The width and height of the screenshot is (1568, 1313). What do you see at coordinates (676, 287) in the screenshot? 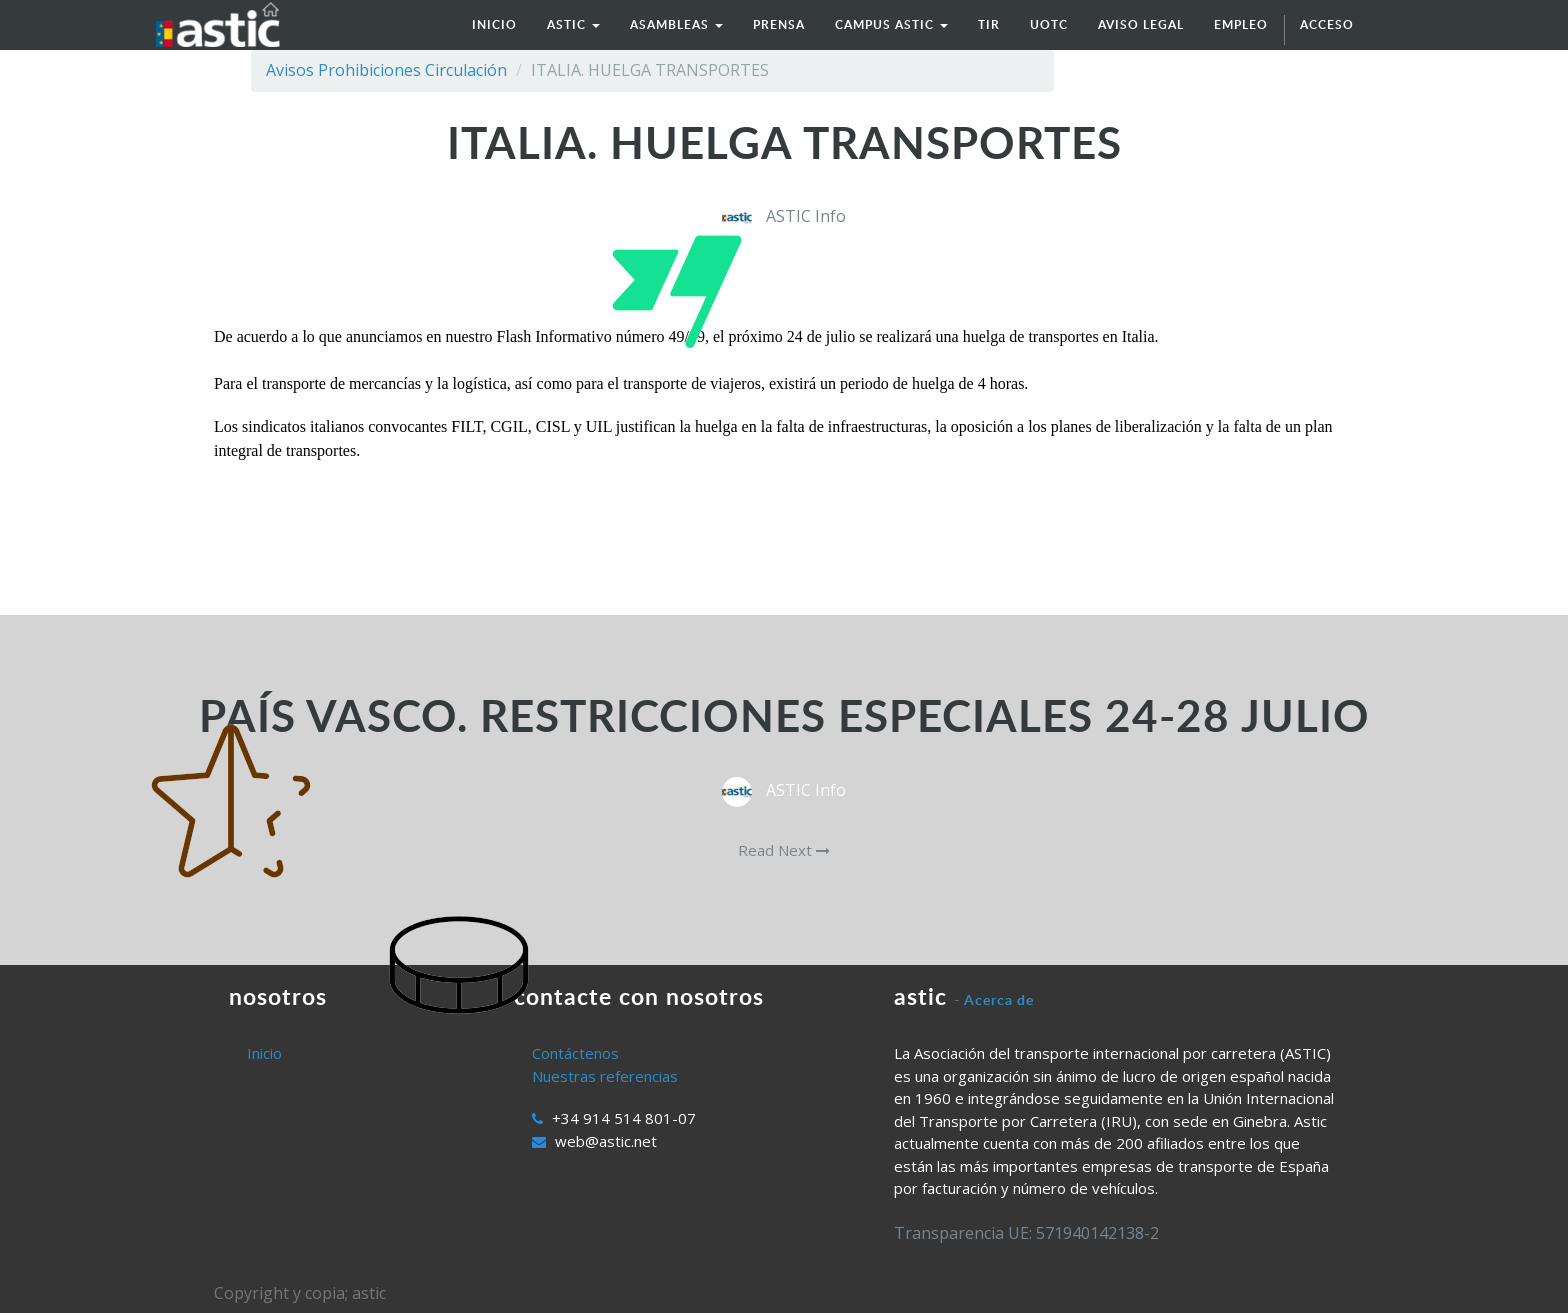
I see `flag or bookmark content for later review` at bounding box center [676, 287].